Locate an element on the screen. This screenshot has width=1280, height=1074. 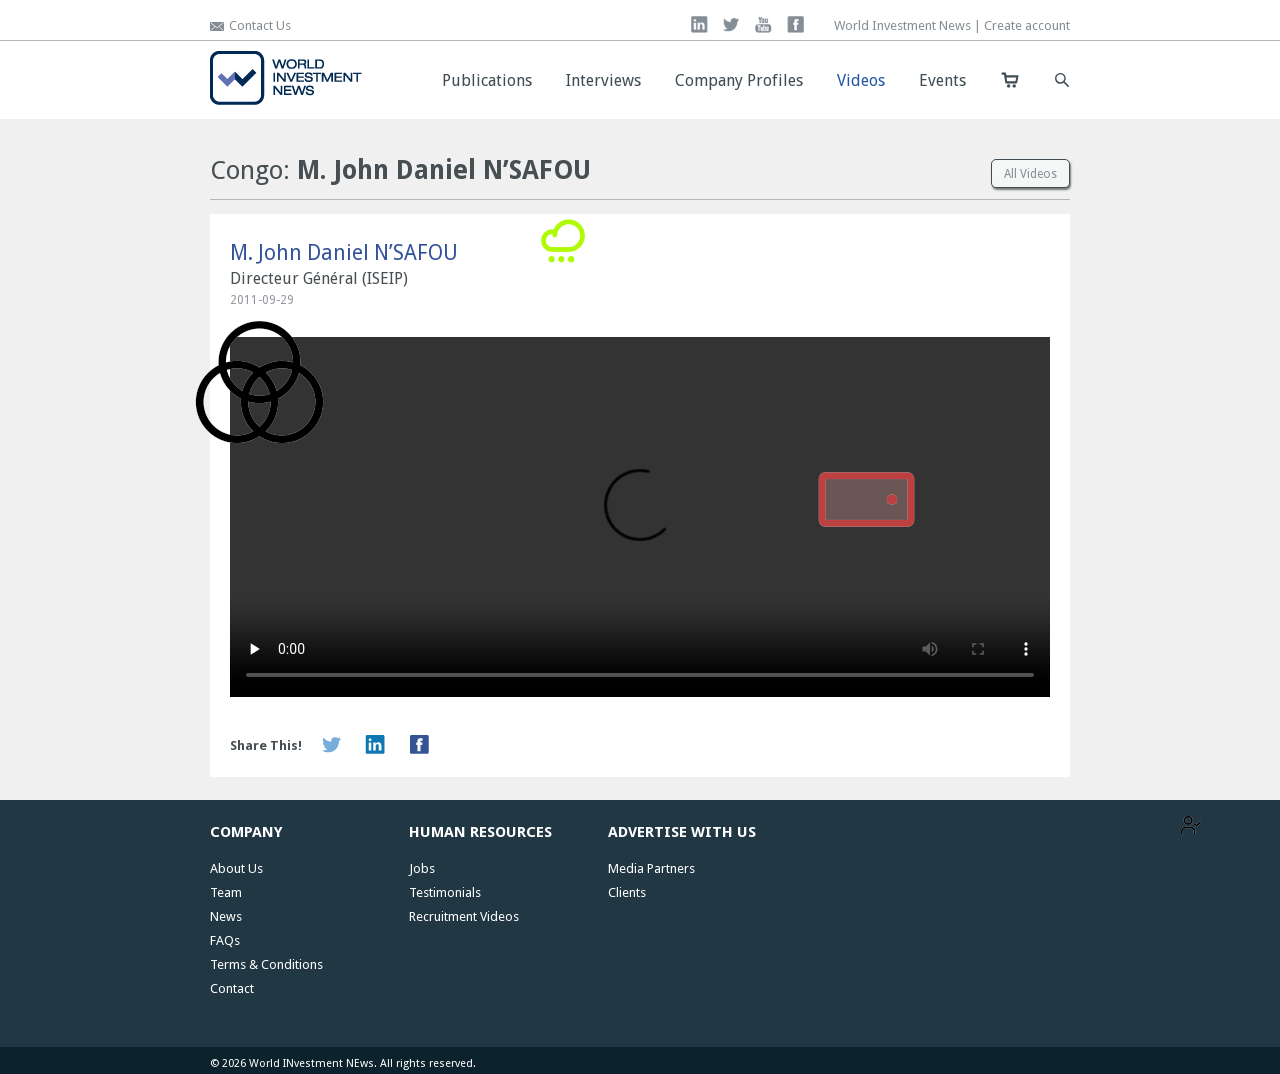
view overlapping data or shared elements is located at coordinates (259, 384).